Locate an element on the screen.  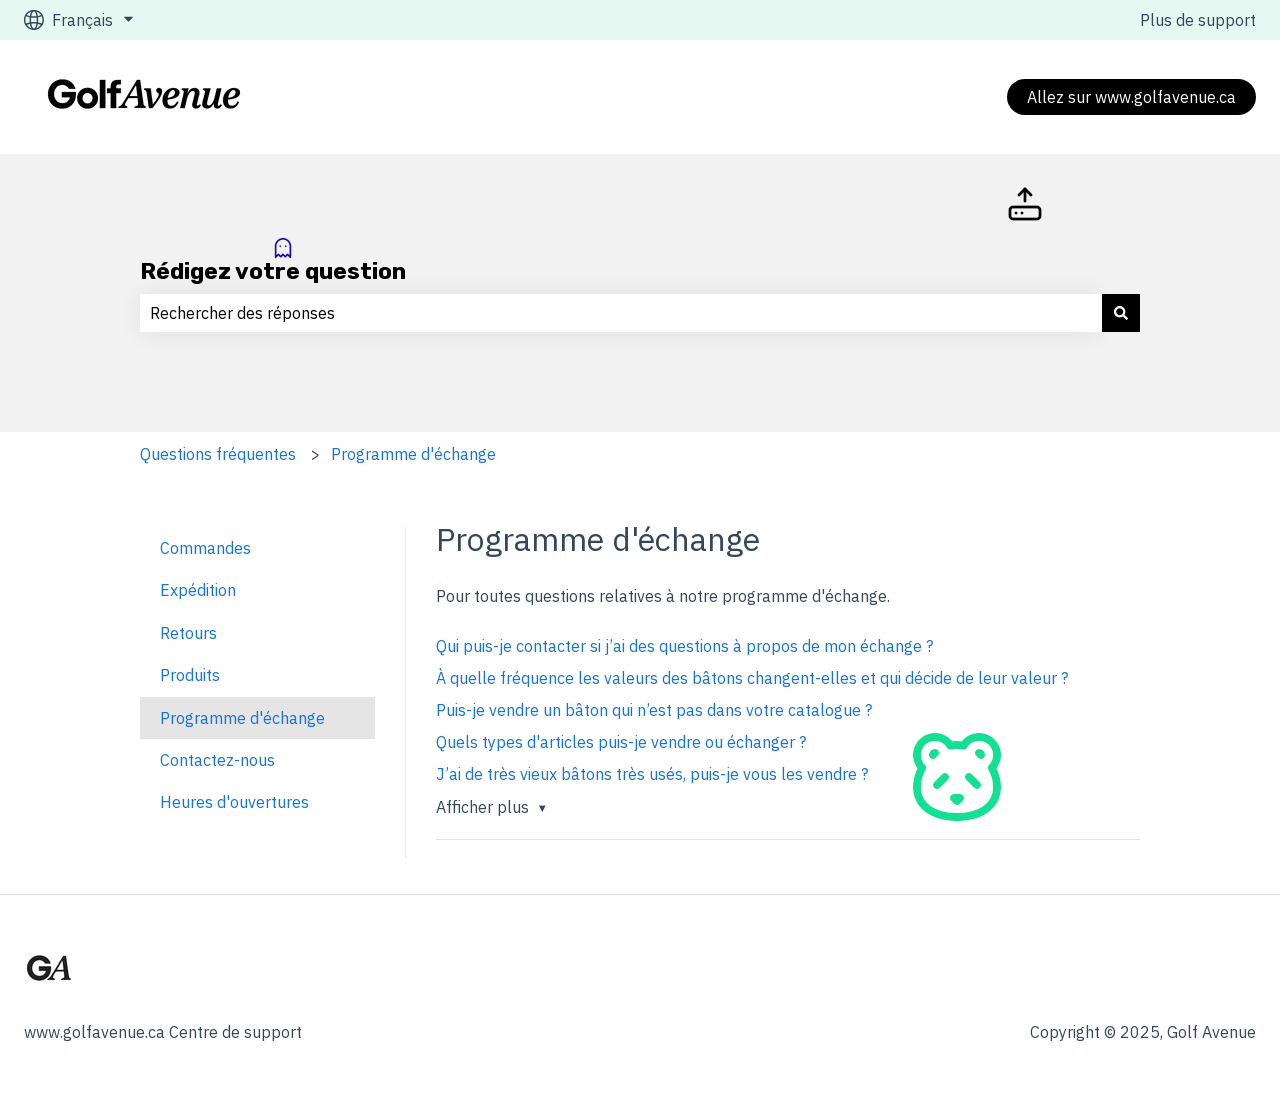
access panda or animal-themed content is located at coordinates (957, 777).